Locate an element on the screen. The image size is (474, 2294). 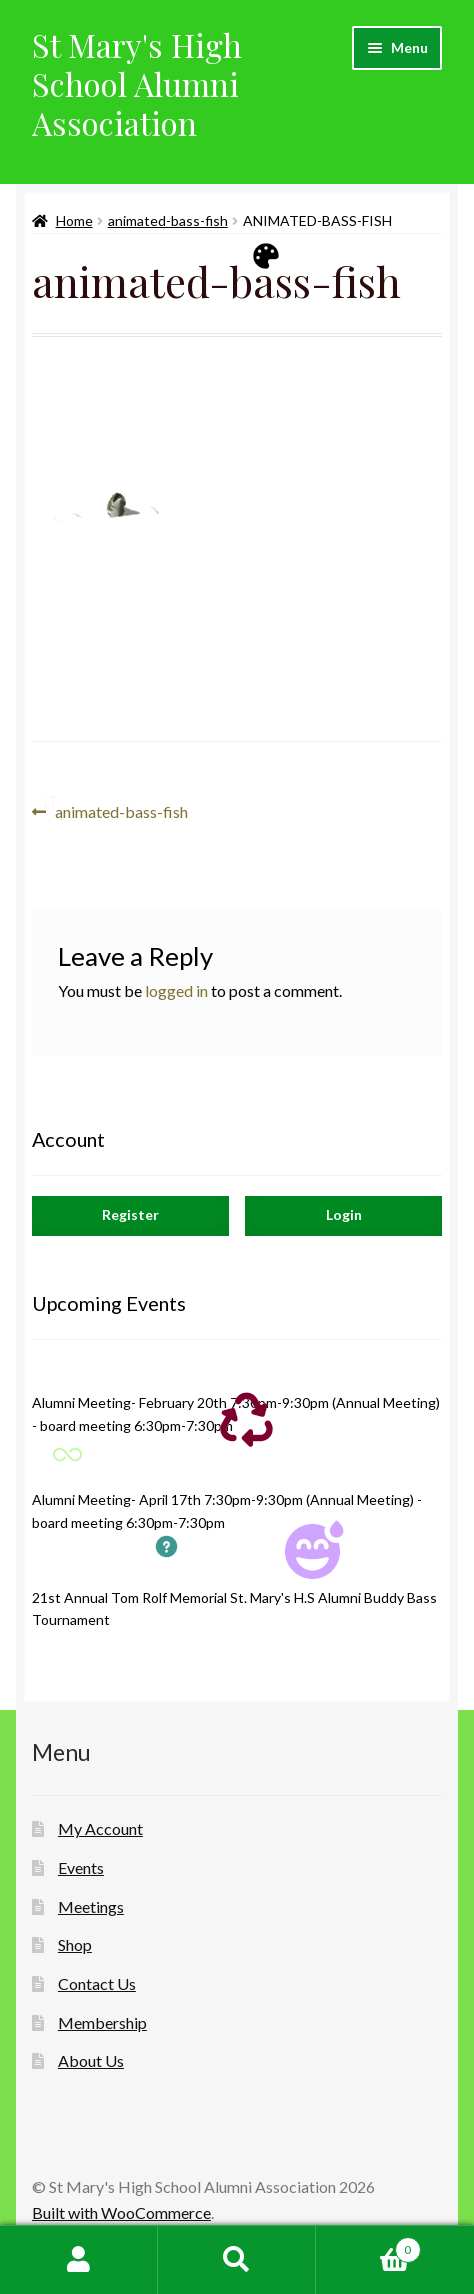
indicates unlimited or infinite content is located at coordinates (67, 1454).